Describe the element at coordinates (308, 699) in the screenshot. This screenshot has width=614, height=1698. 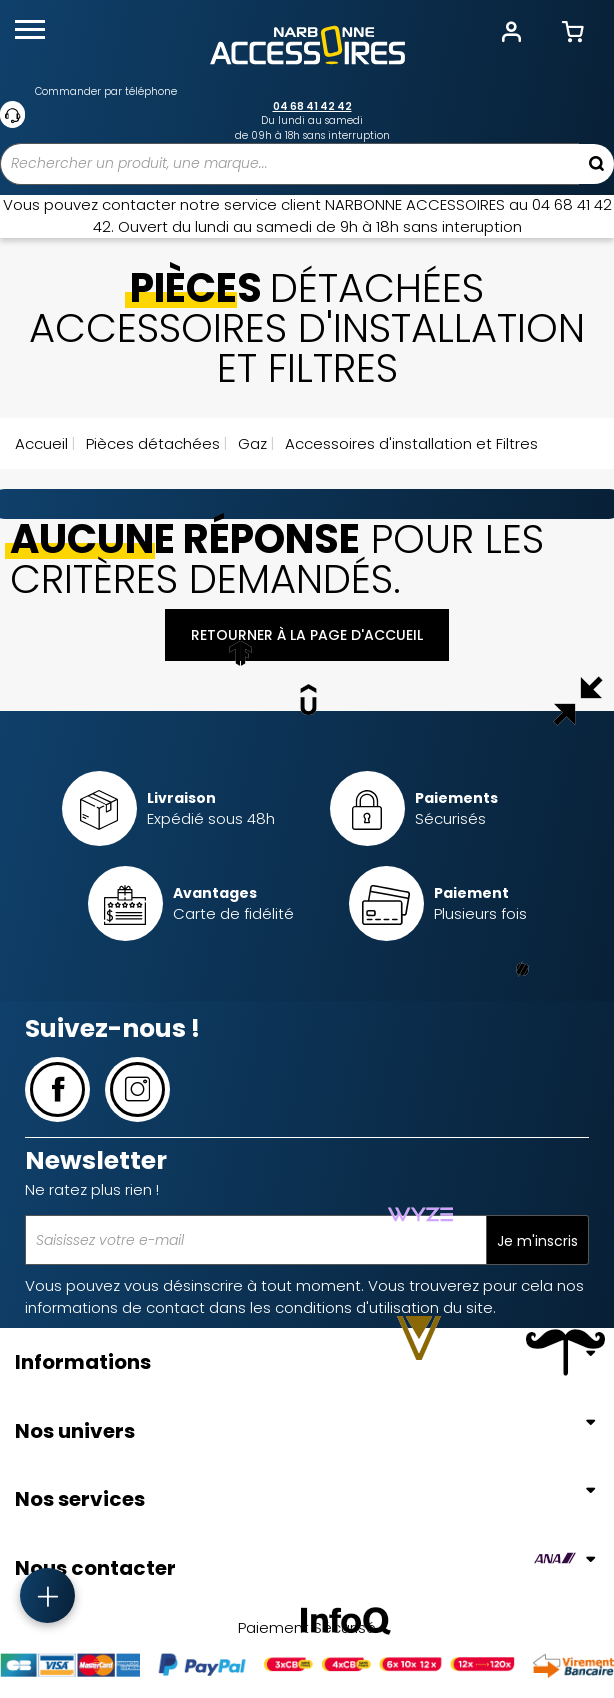
I see `open the udemy app` at that location.